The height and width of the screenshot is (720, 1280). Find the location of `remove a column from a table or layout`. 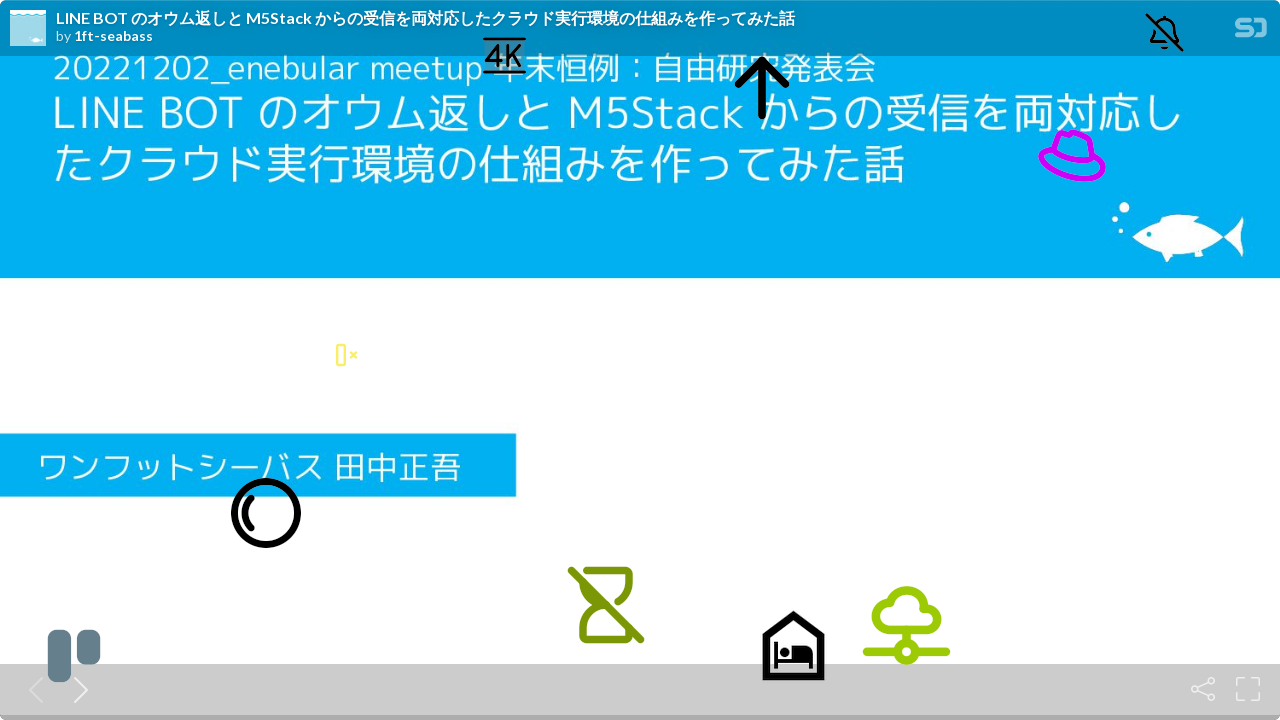

remove a column from a table or layout is located at coordinates (346, 355).